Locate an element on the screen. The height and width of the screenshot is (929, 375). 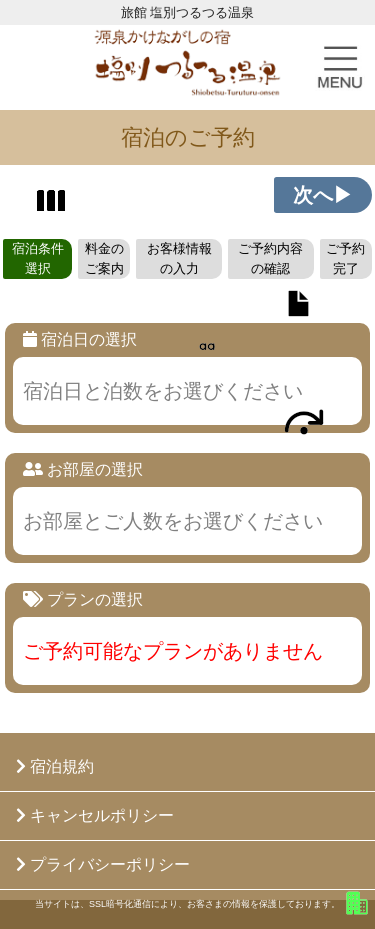
view business or company information is located at coordinates (357, 903).